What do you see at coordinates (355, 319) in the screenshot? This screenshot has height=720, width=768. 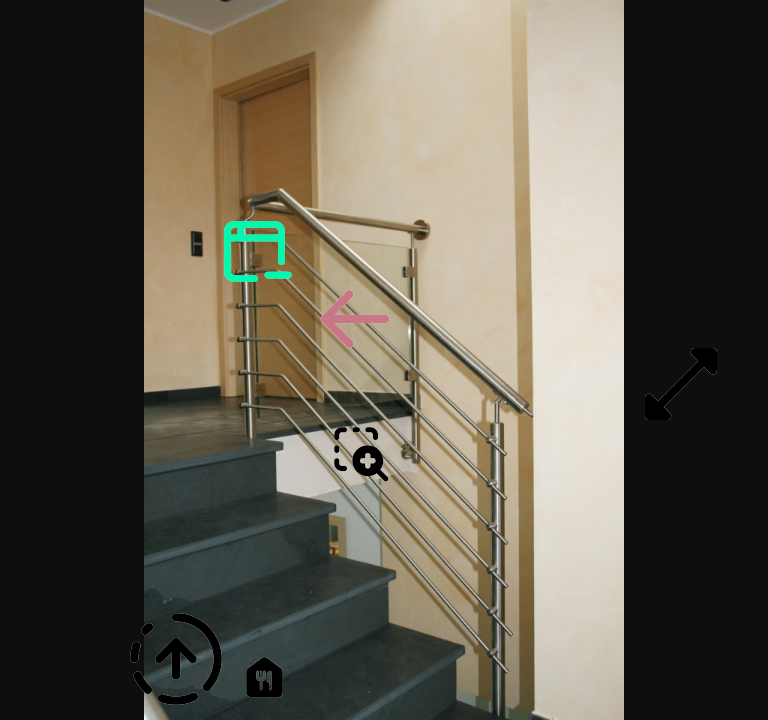 I see `go back to the previous screen` at bounding box center [355, 319].